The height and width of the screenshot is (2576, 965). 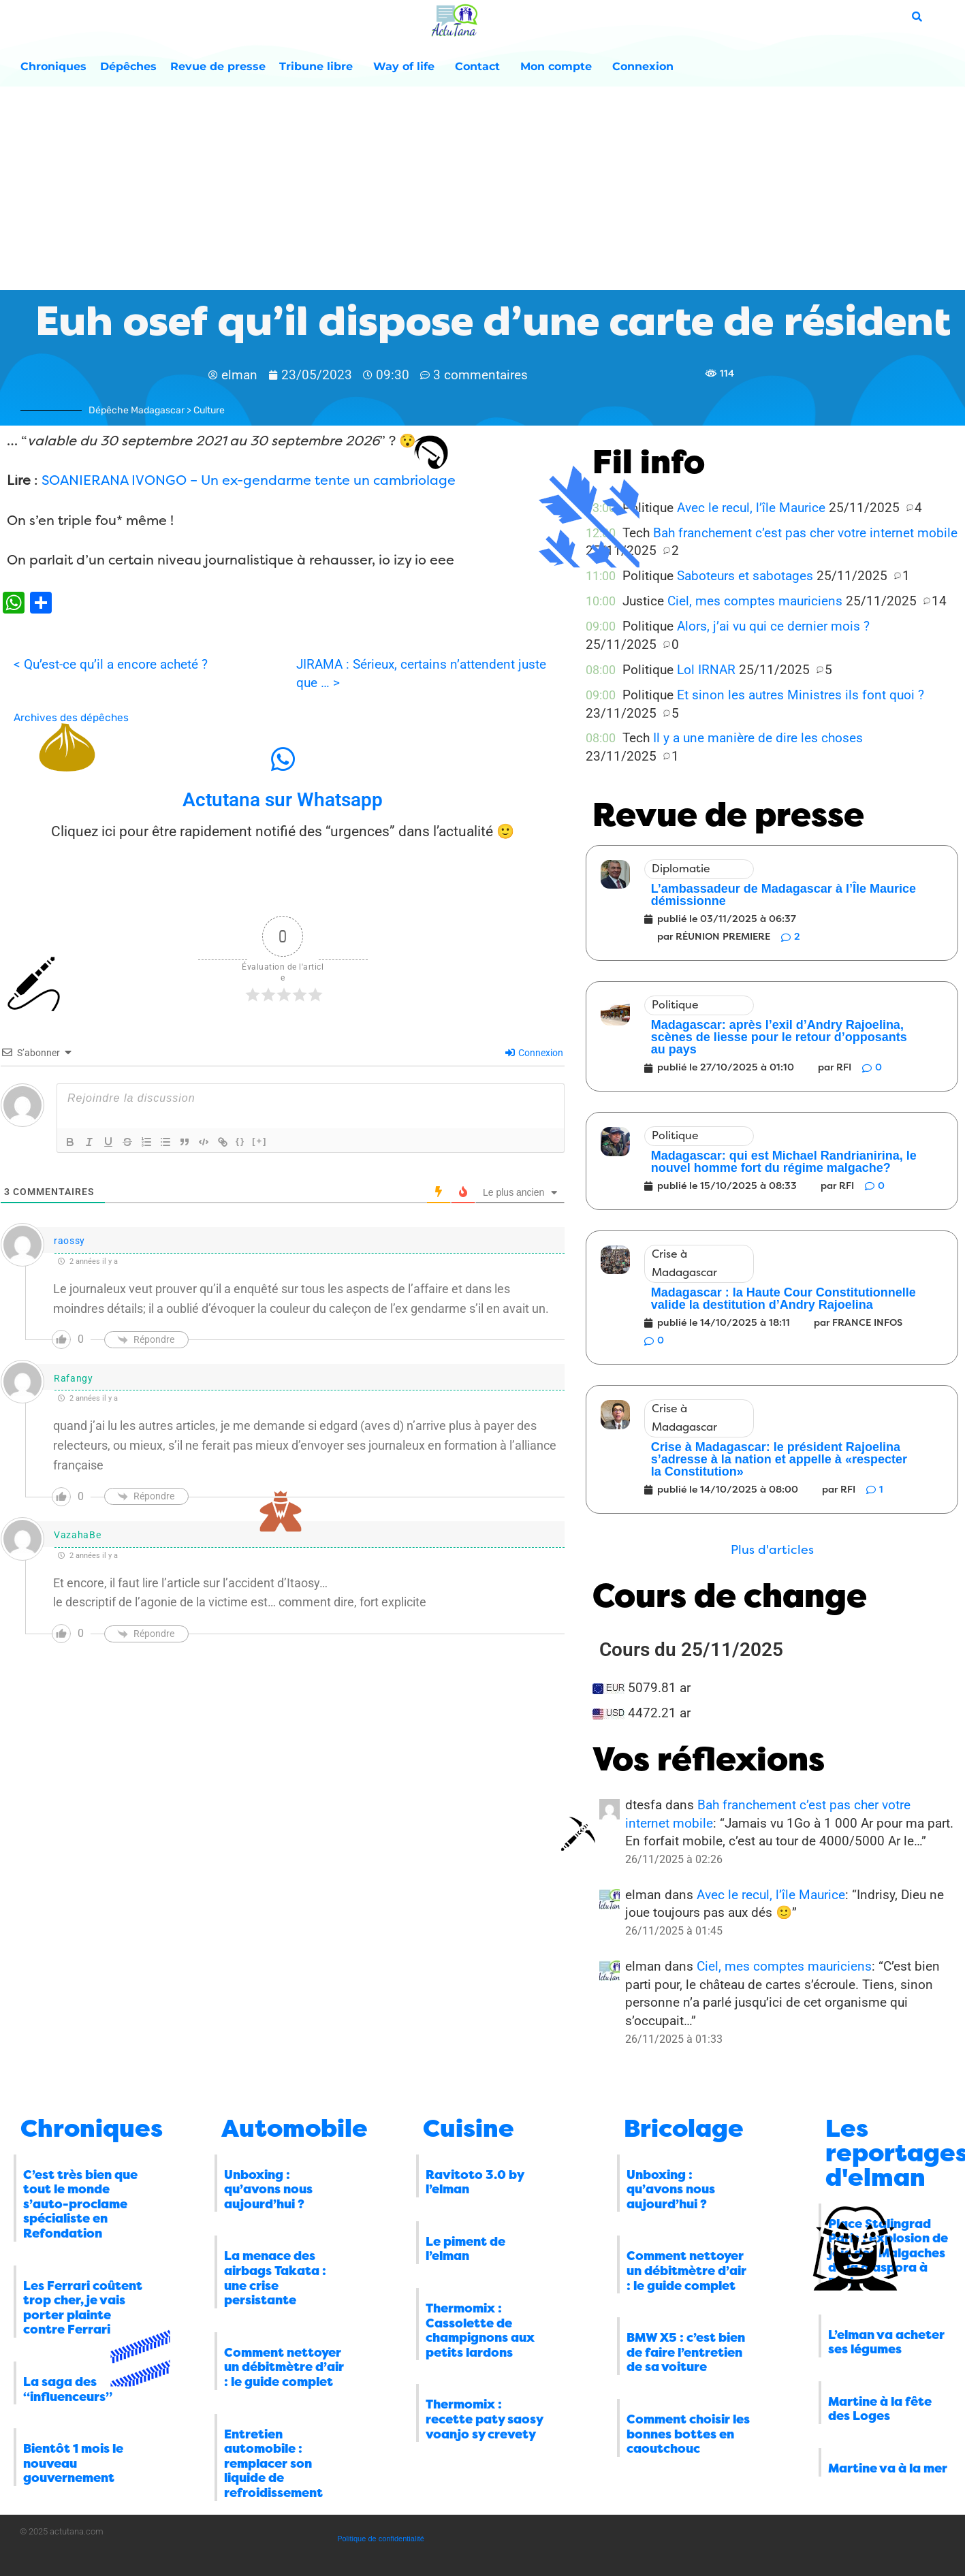 I want to click on select the king piece in a board game, so click(x=281, y=1512).